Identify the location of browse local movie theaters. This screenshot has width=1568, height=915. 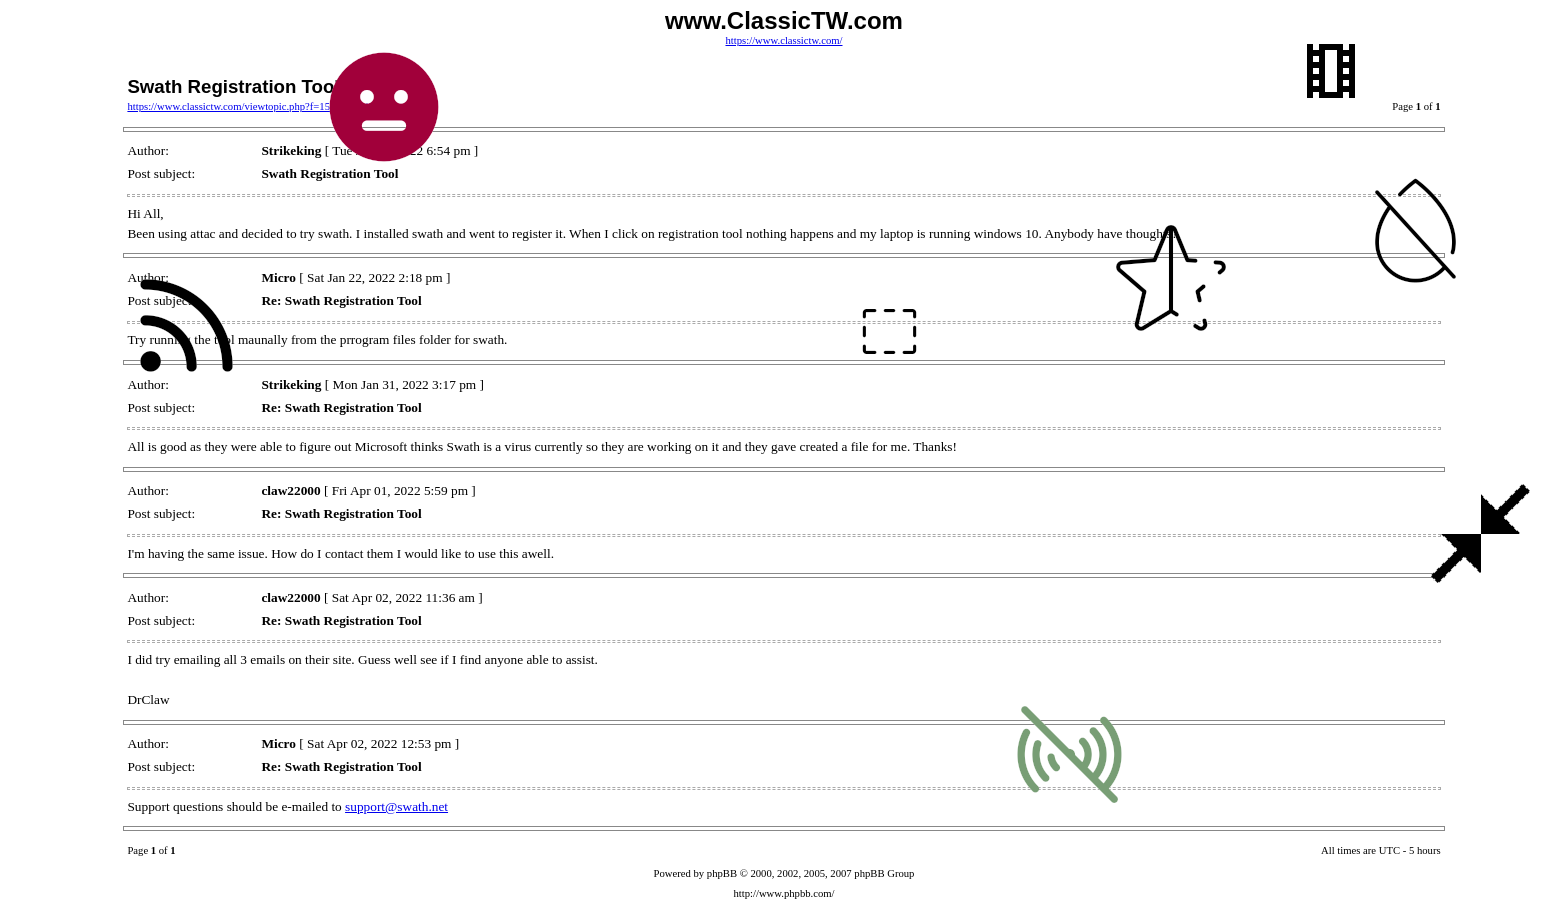
(1331, 71).